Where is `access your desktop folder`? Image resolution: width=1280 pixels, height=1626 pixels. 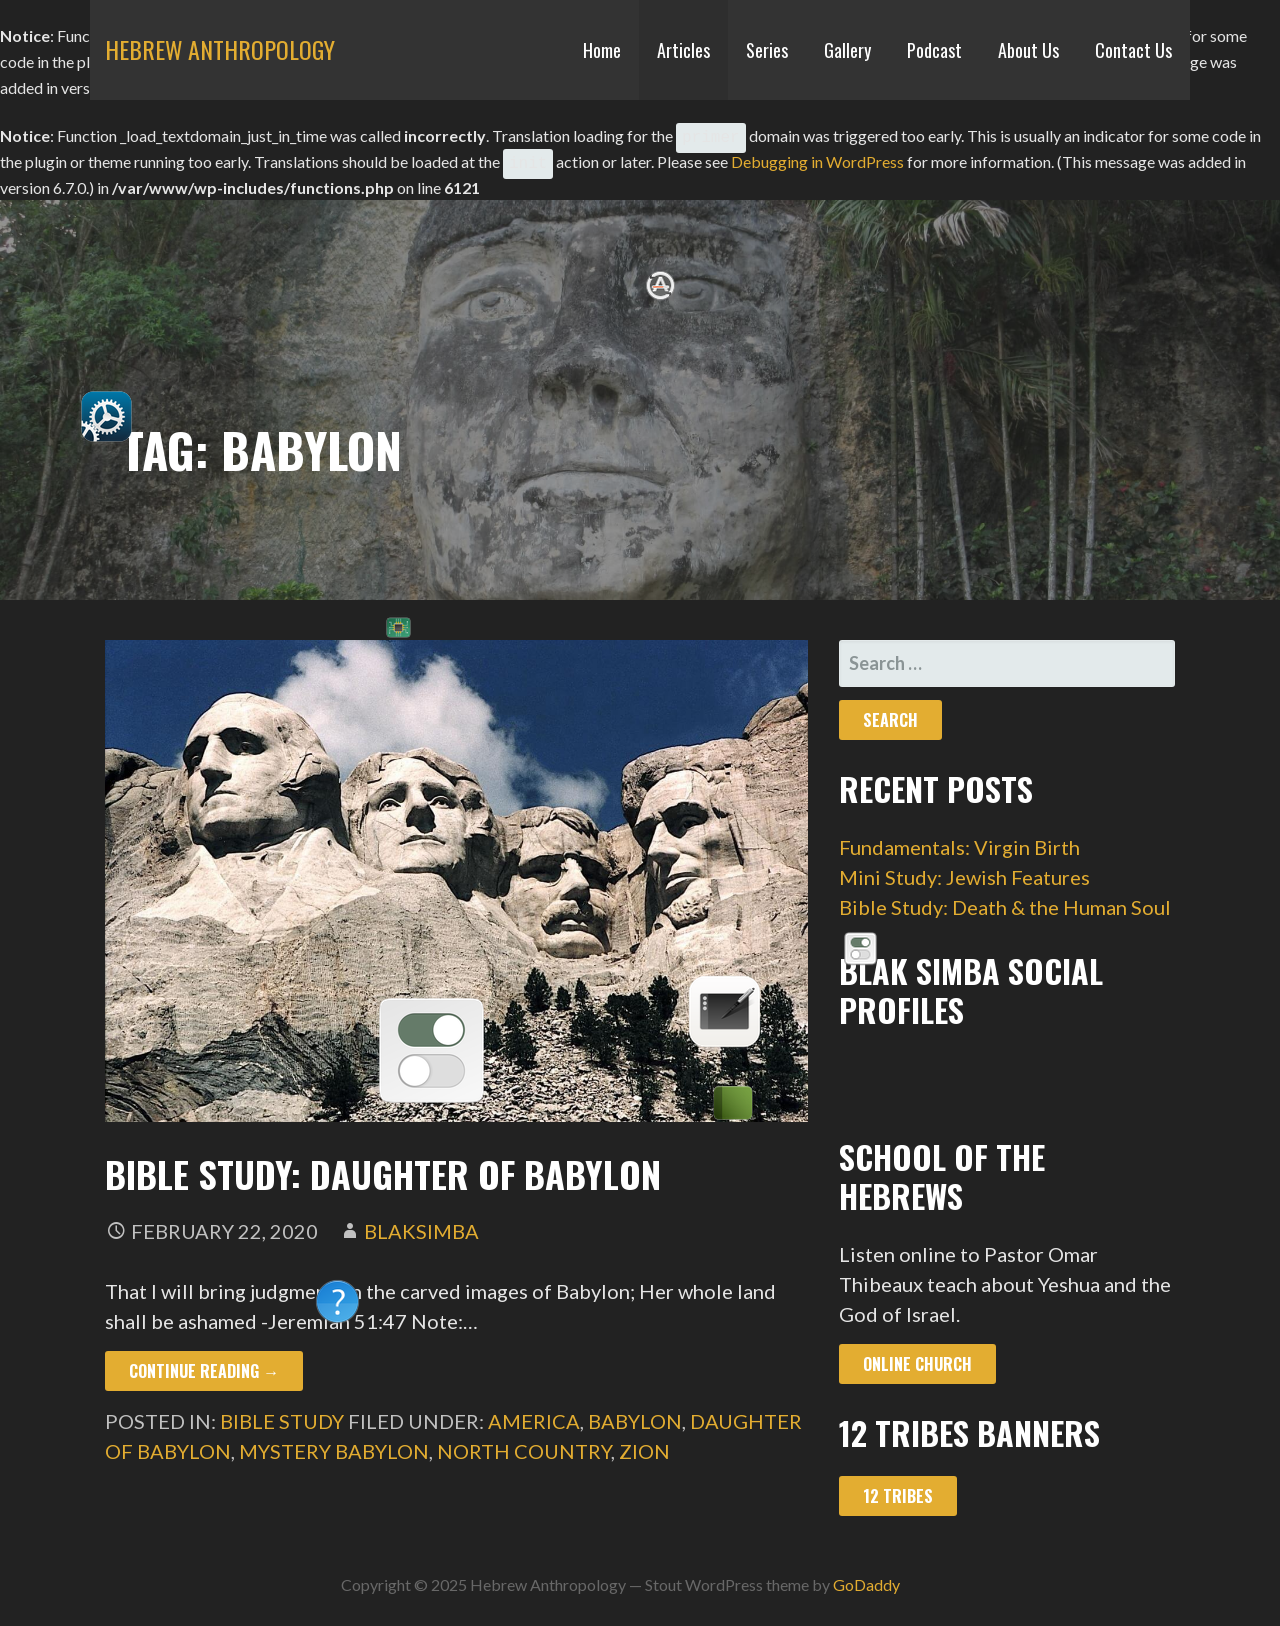
access your desktop folder is located at coordinates (733, 1102).